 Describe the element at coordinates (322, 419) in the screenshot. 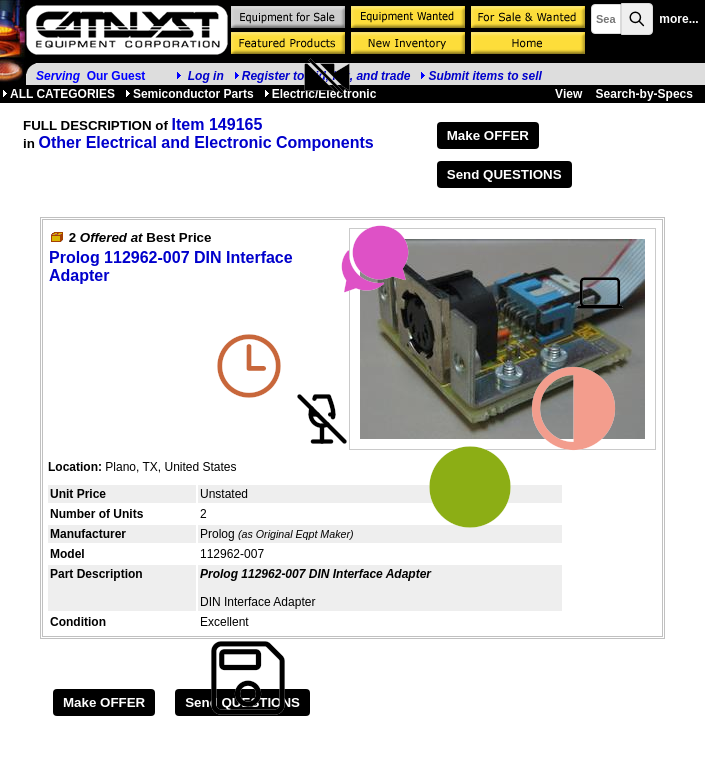

I see `indicates alcohol-free or no alcoholic beverages` at that location.